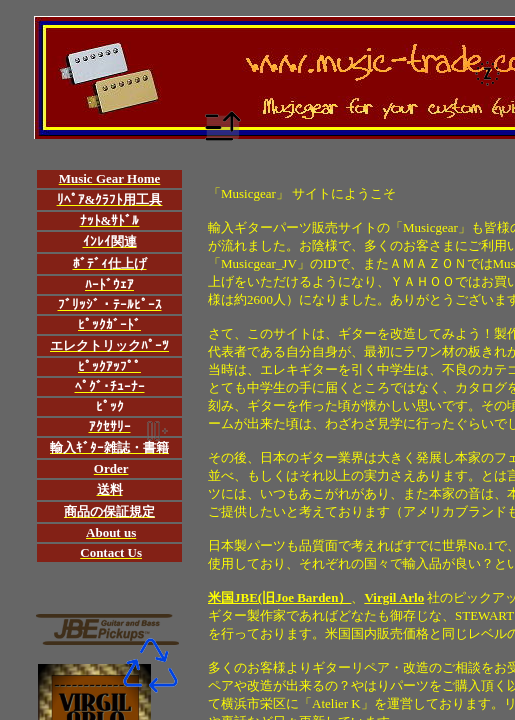 The width and height of the screenshot is (515, 720). Describe the element at coordinates (156, 431) in the screenshot. I see `add a new column to the right` at that location.